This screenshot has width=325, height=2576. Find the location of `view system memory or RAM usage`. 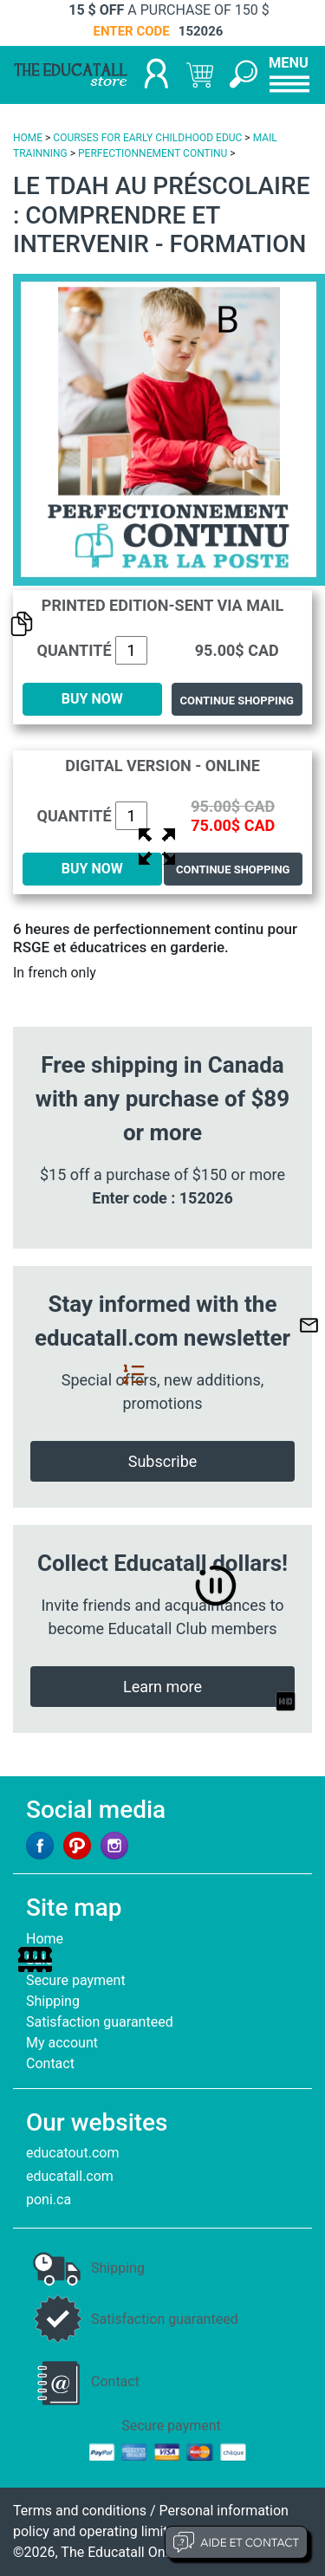

view system memory or RAM usage is located at coordinates (35, 1959).